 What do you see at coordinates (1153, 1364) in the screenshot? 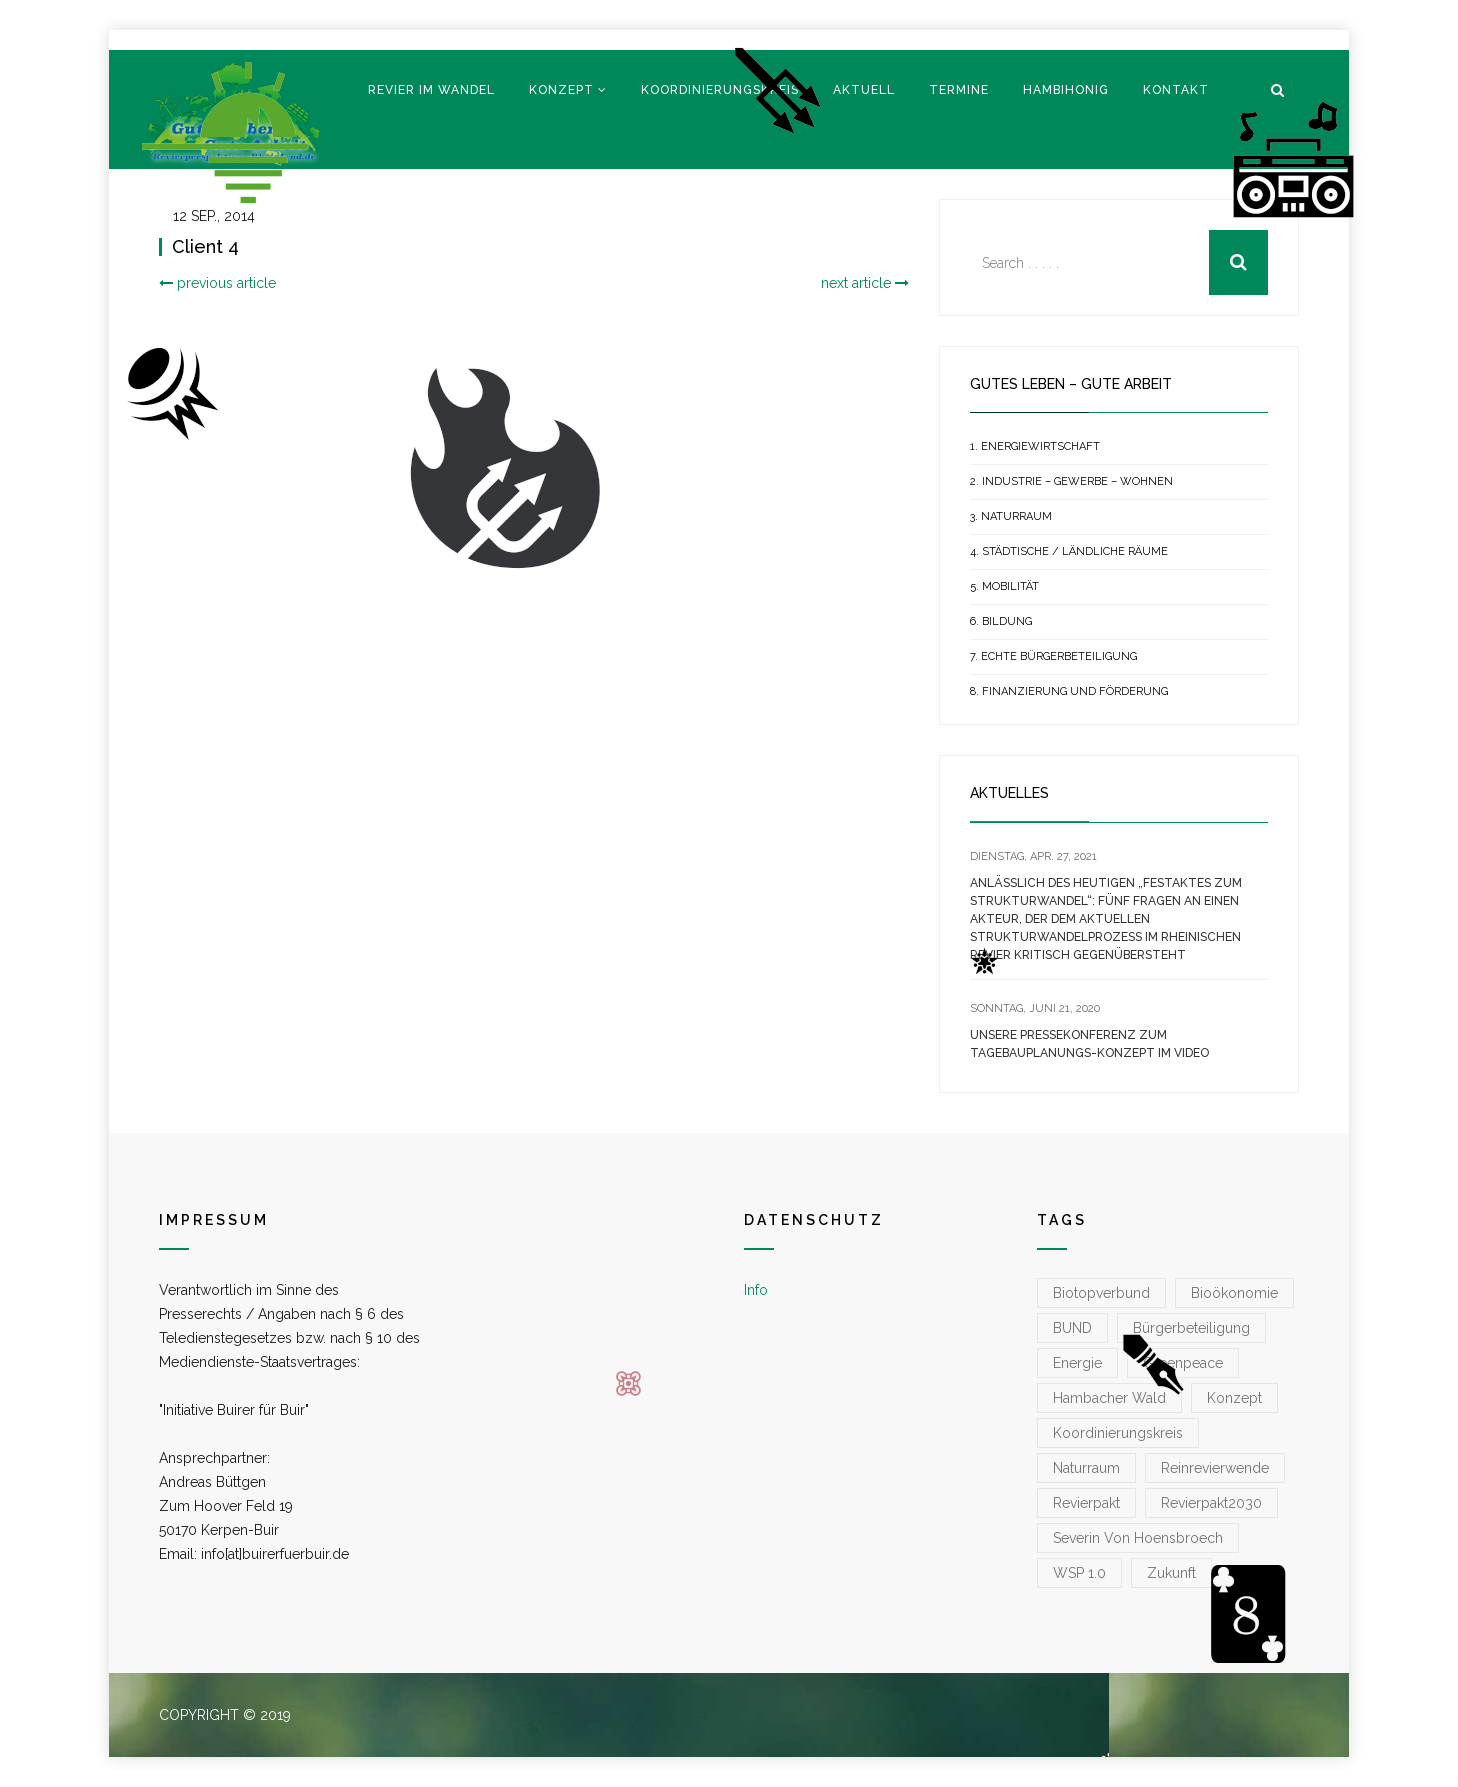
I see `compose a new document or note` at bounding box center [1153, 1364].